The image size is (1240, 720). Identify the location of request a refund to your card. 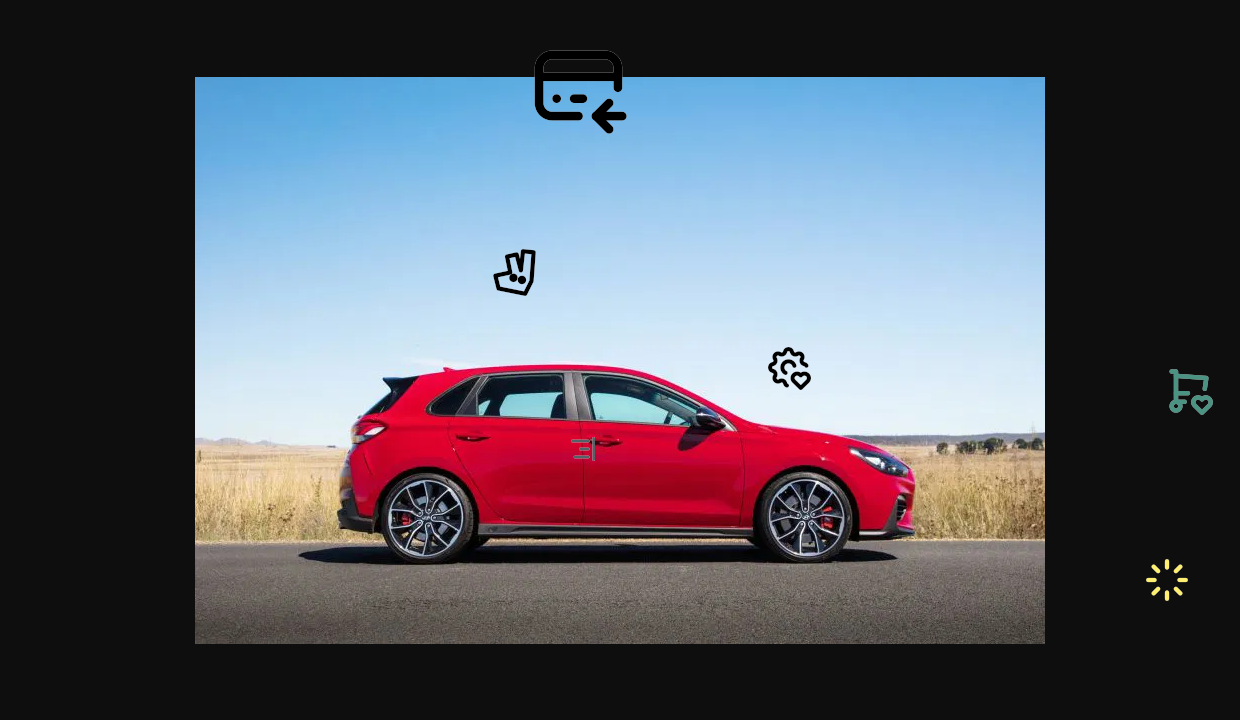
(578, 85).